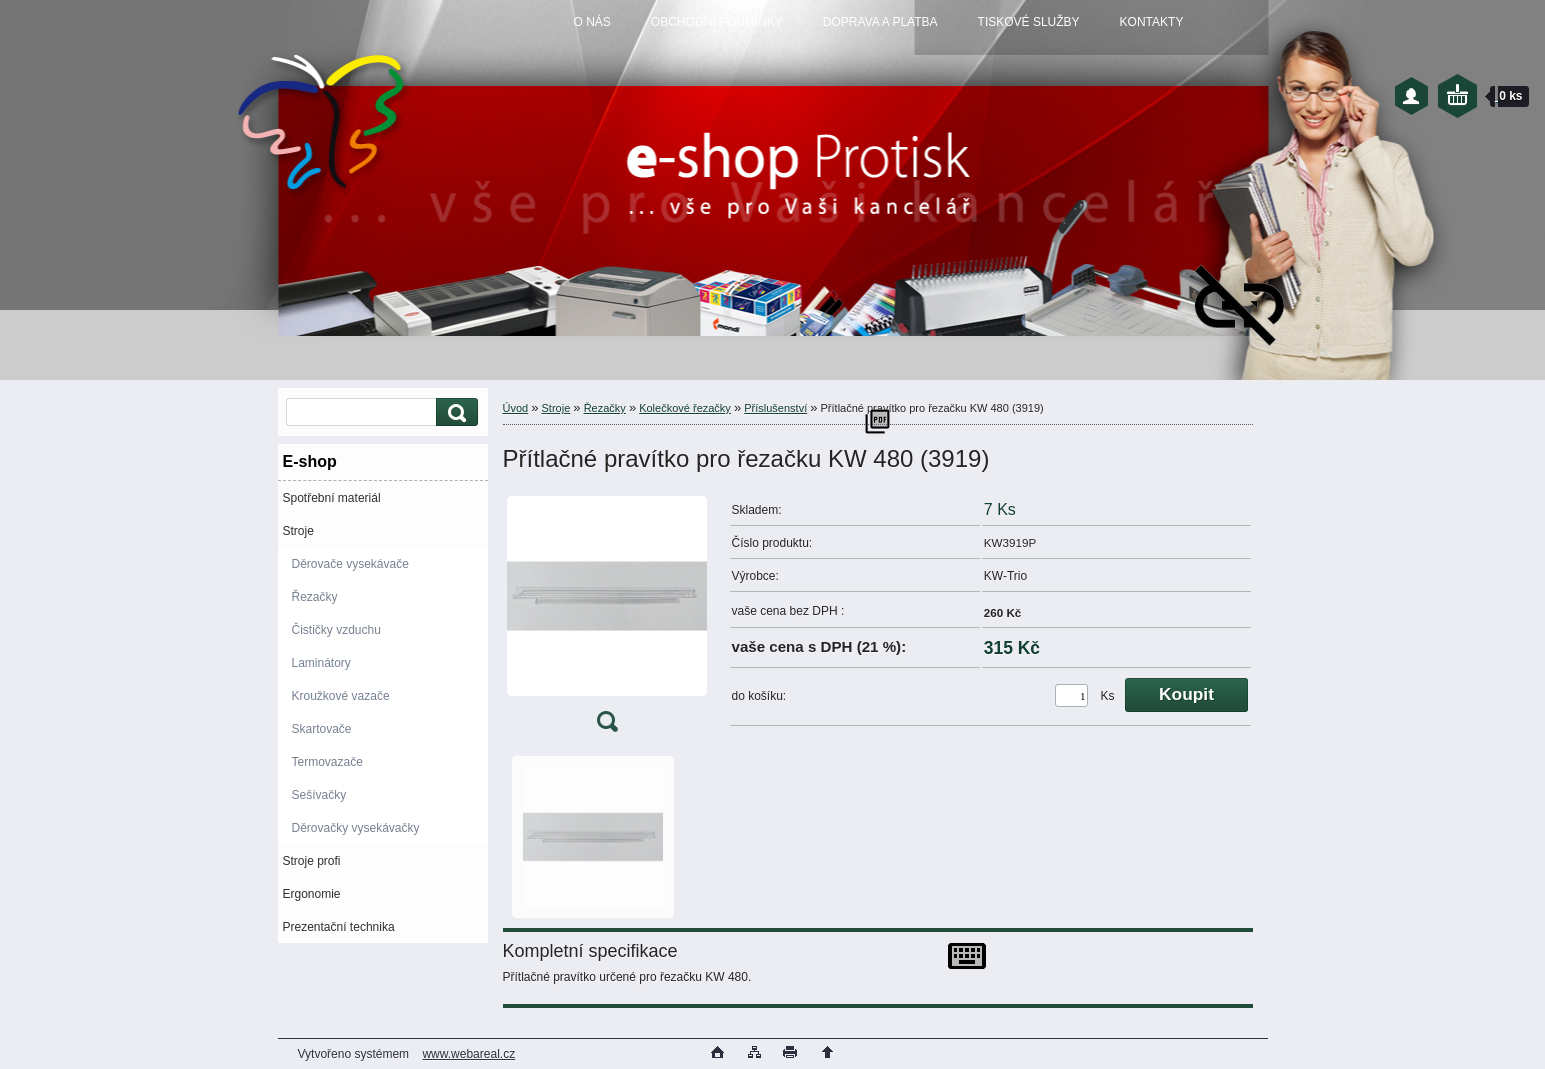 The width and height of the screenshot is (1545, 1069). I want to click on save or export as PDF, so click(877, 421).